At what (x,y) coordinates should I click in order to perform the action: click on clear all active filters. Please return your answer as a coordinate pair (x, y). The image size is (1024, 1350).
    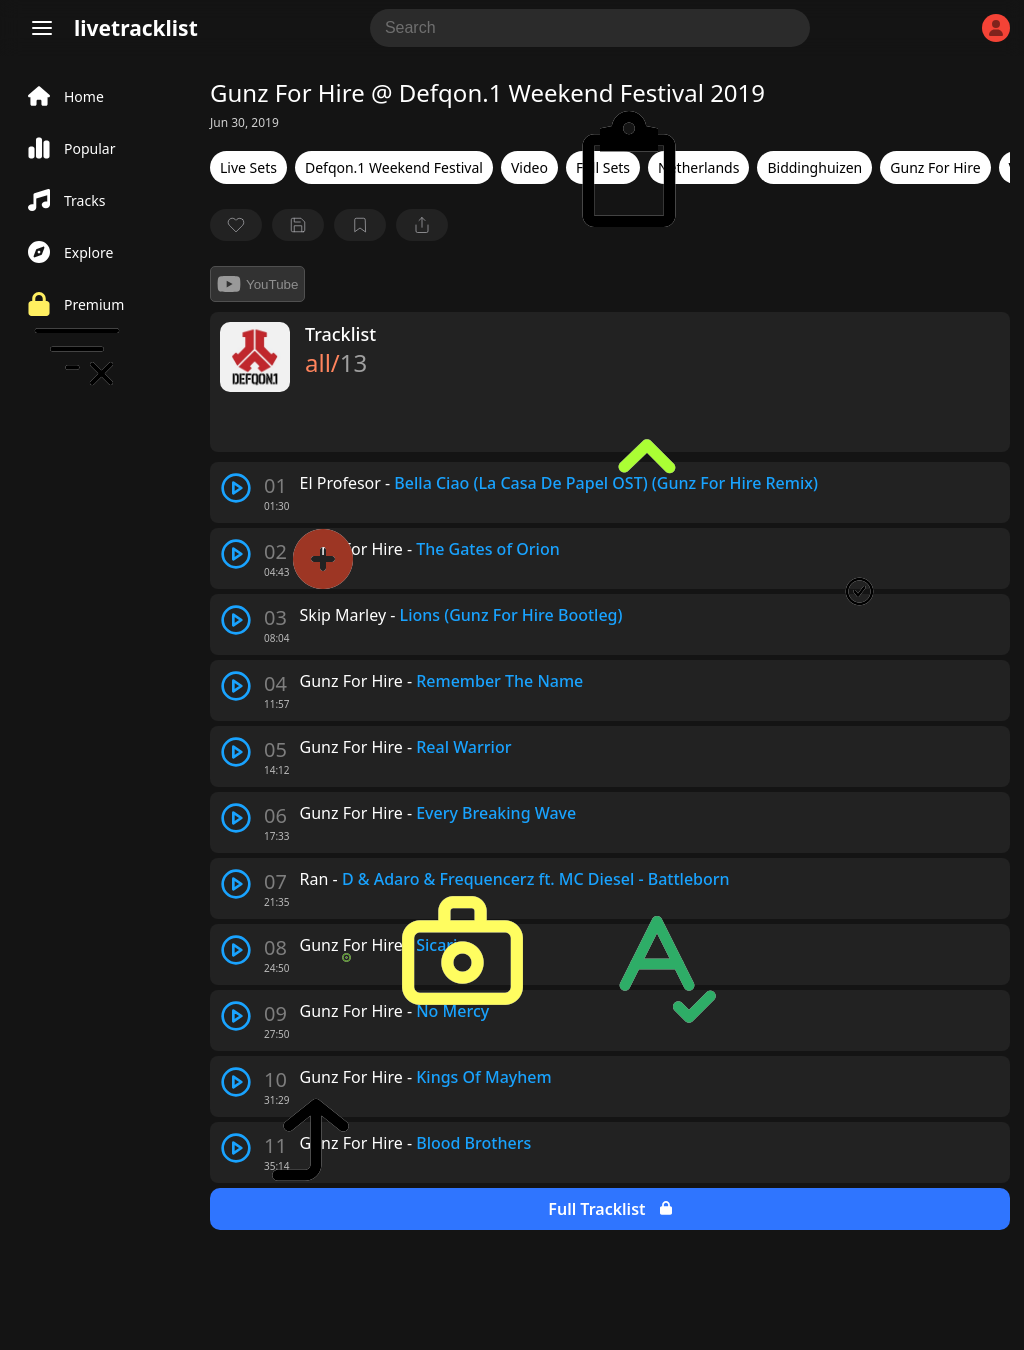
    Looking at the image, I should click on (77, 346).